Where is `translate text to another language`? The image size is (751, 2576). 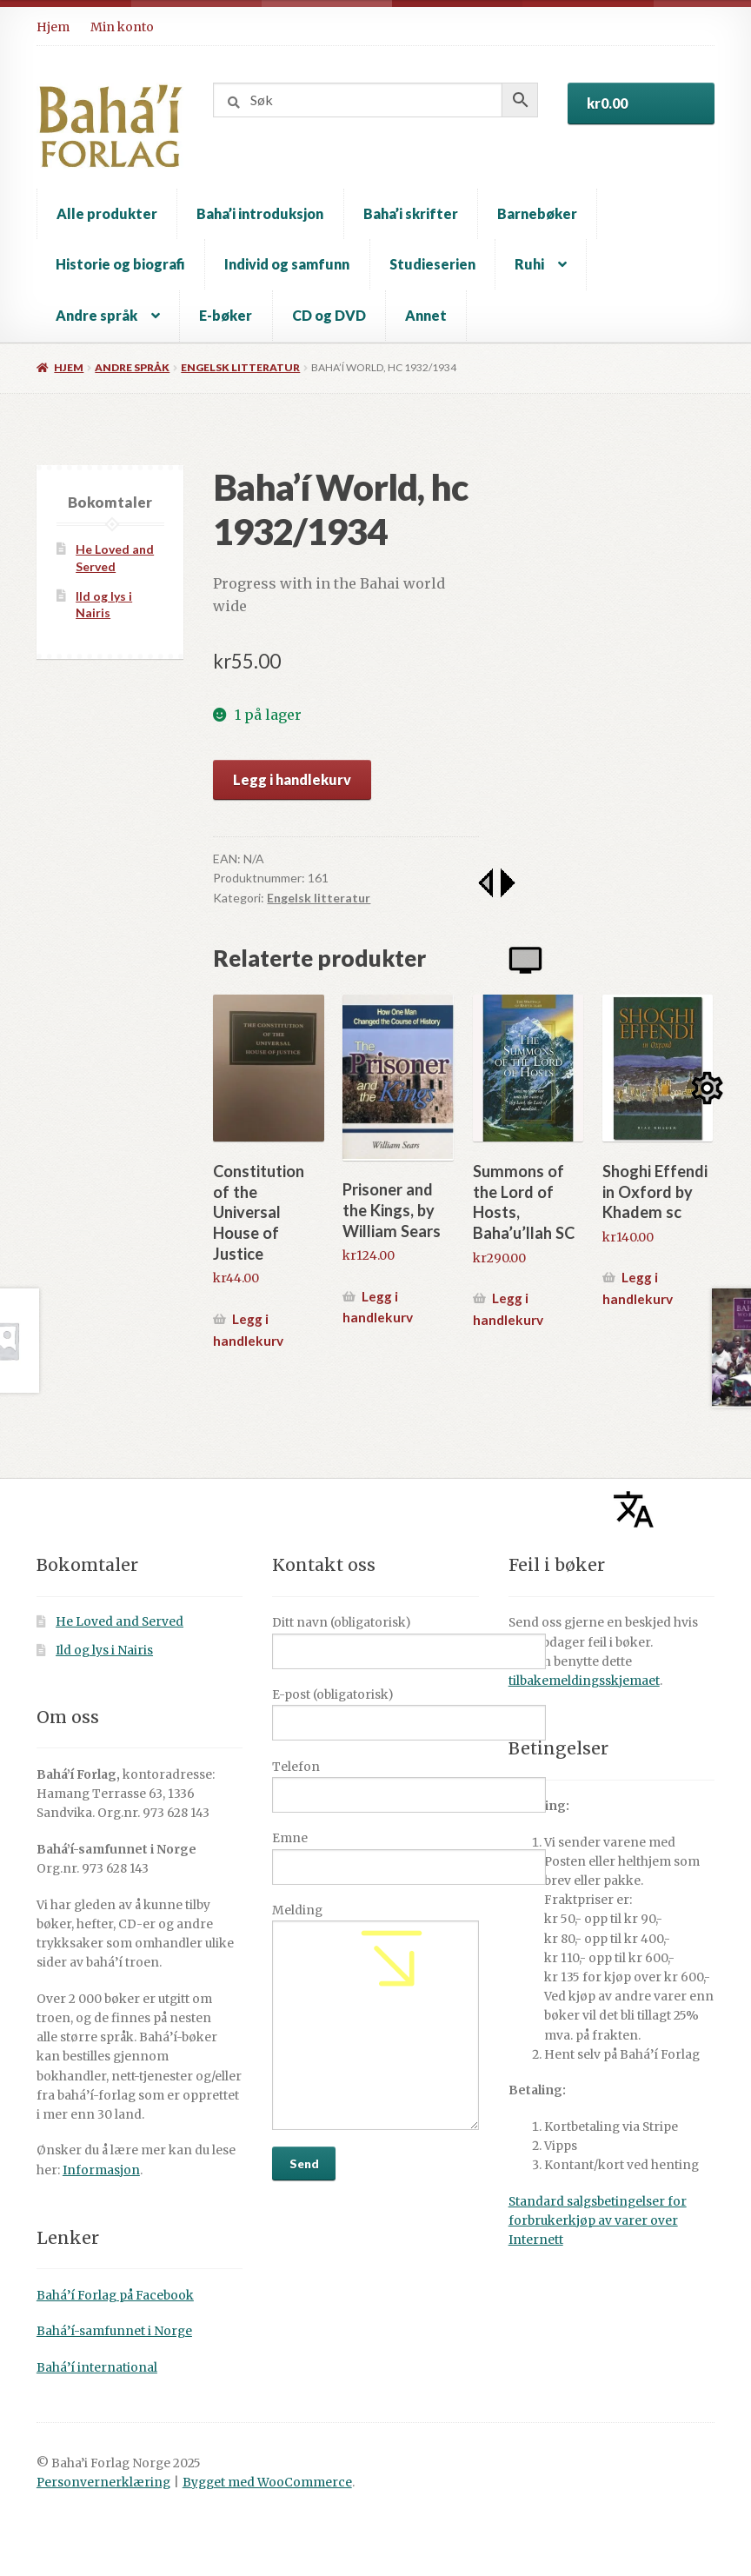
translate text to another language is located at coordinates (634, 1509).